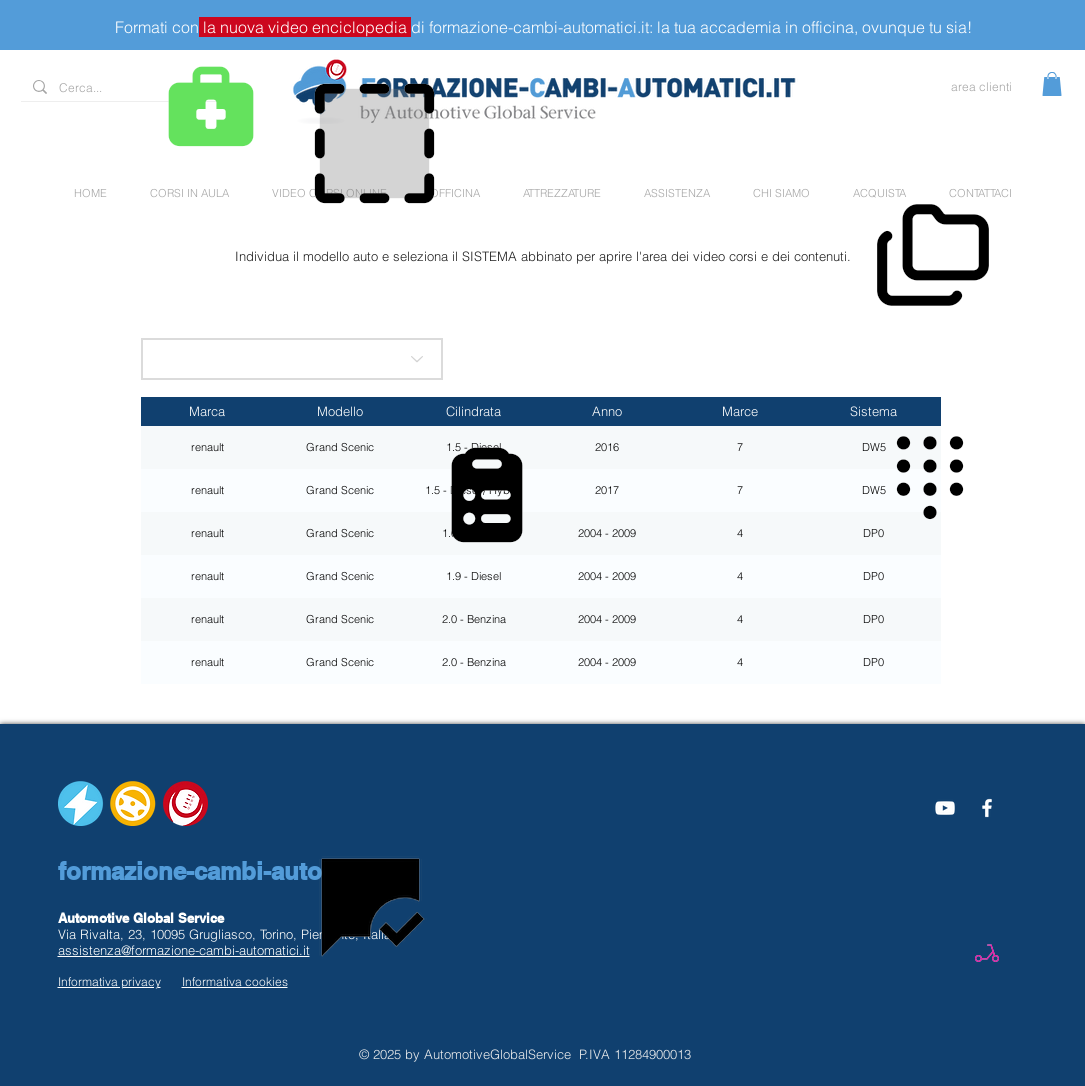  What do you see at coordinates (370, 907) in the screenshot?
I see `message has been read` at bounding box center [370, 907].